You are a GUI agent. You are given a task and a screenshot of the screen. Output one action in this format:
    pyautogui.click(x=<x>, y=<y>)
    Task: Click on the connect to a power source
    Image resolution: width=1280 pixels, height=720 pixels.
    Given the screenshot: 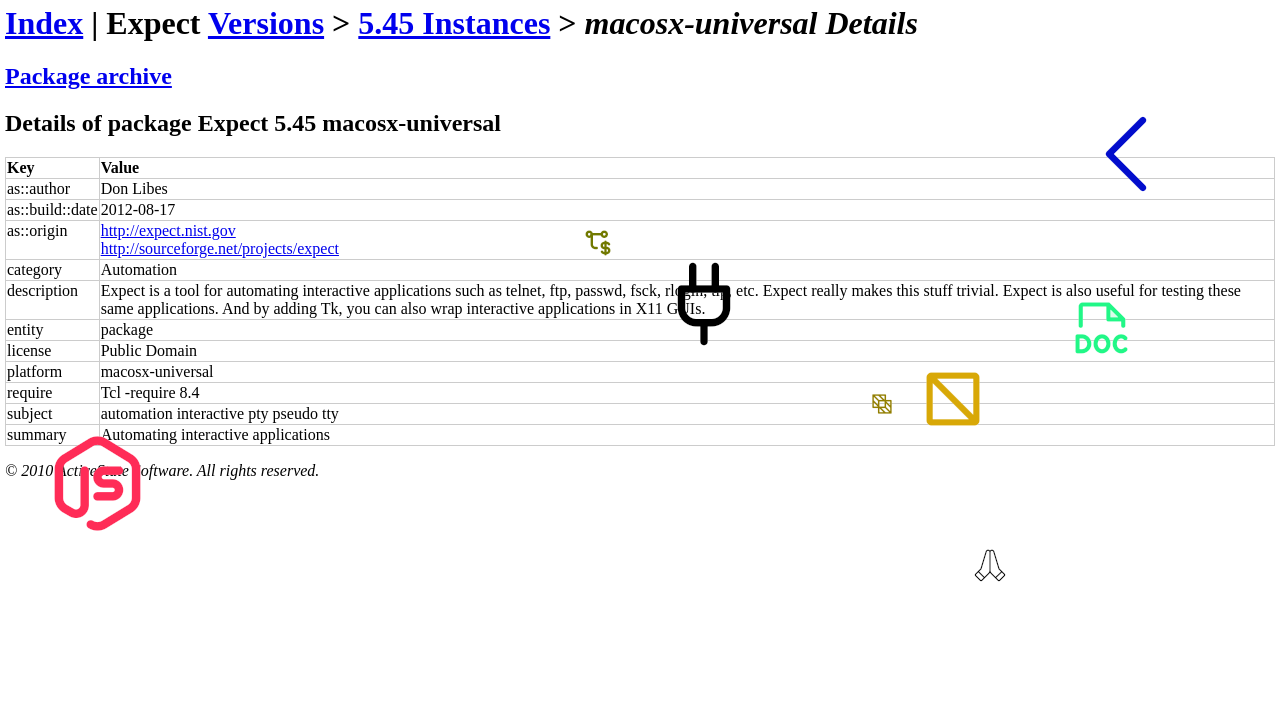 What is the action you would take?
    pyautogui.click(x=704, y=304)
    